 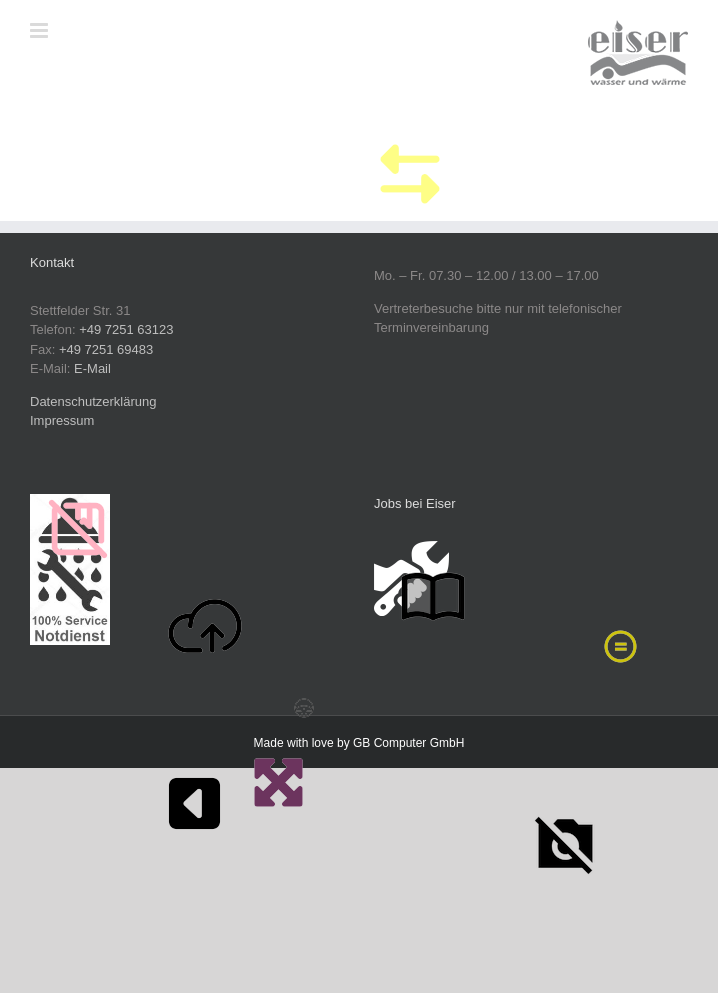 What do you see at coordinates (78, 529) in the screenshot?
I see `album or collection unavailable` at bounding box center [78, 529].